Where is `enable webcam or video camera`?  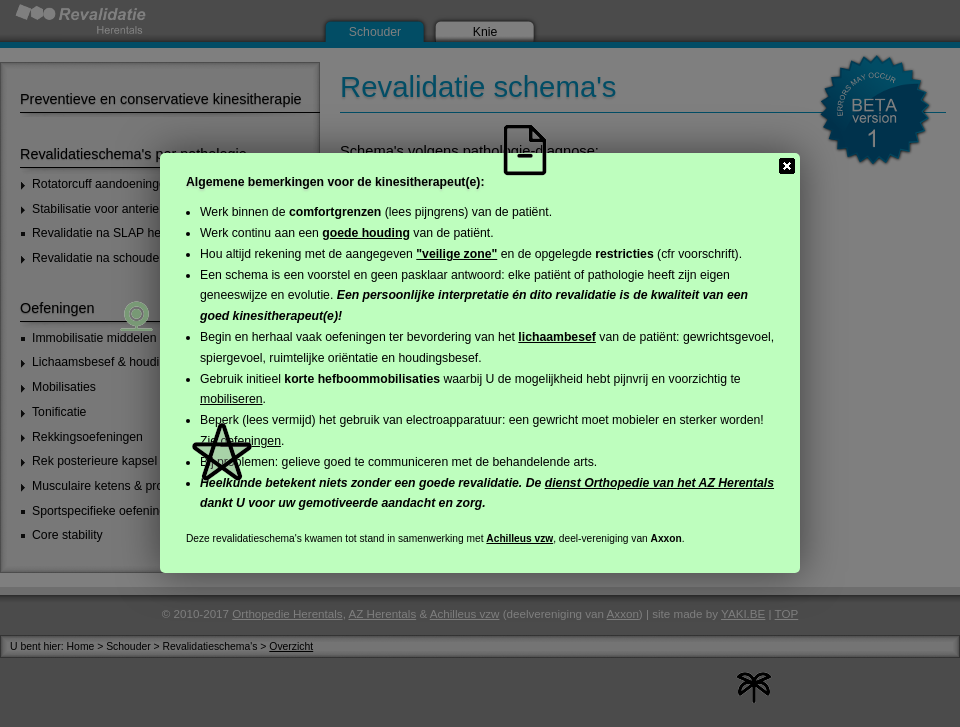
enable webcam or video camera is located at coordinates (136, 317).